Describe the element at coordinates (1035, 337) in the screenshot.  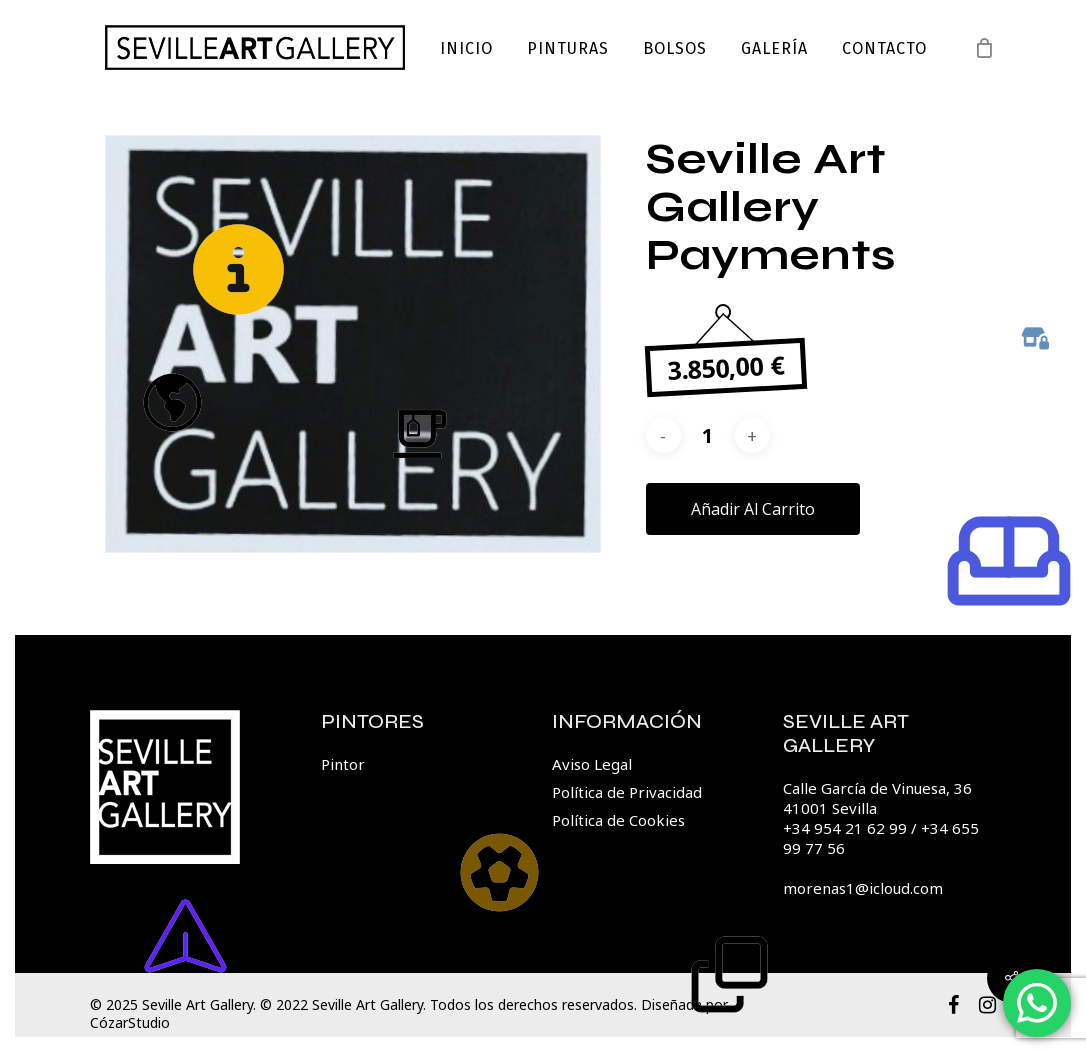
I see `indicates a locked or secured store` at that location.